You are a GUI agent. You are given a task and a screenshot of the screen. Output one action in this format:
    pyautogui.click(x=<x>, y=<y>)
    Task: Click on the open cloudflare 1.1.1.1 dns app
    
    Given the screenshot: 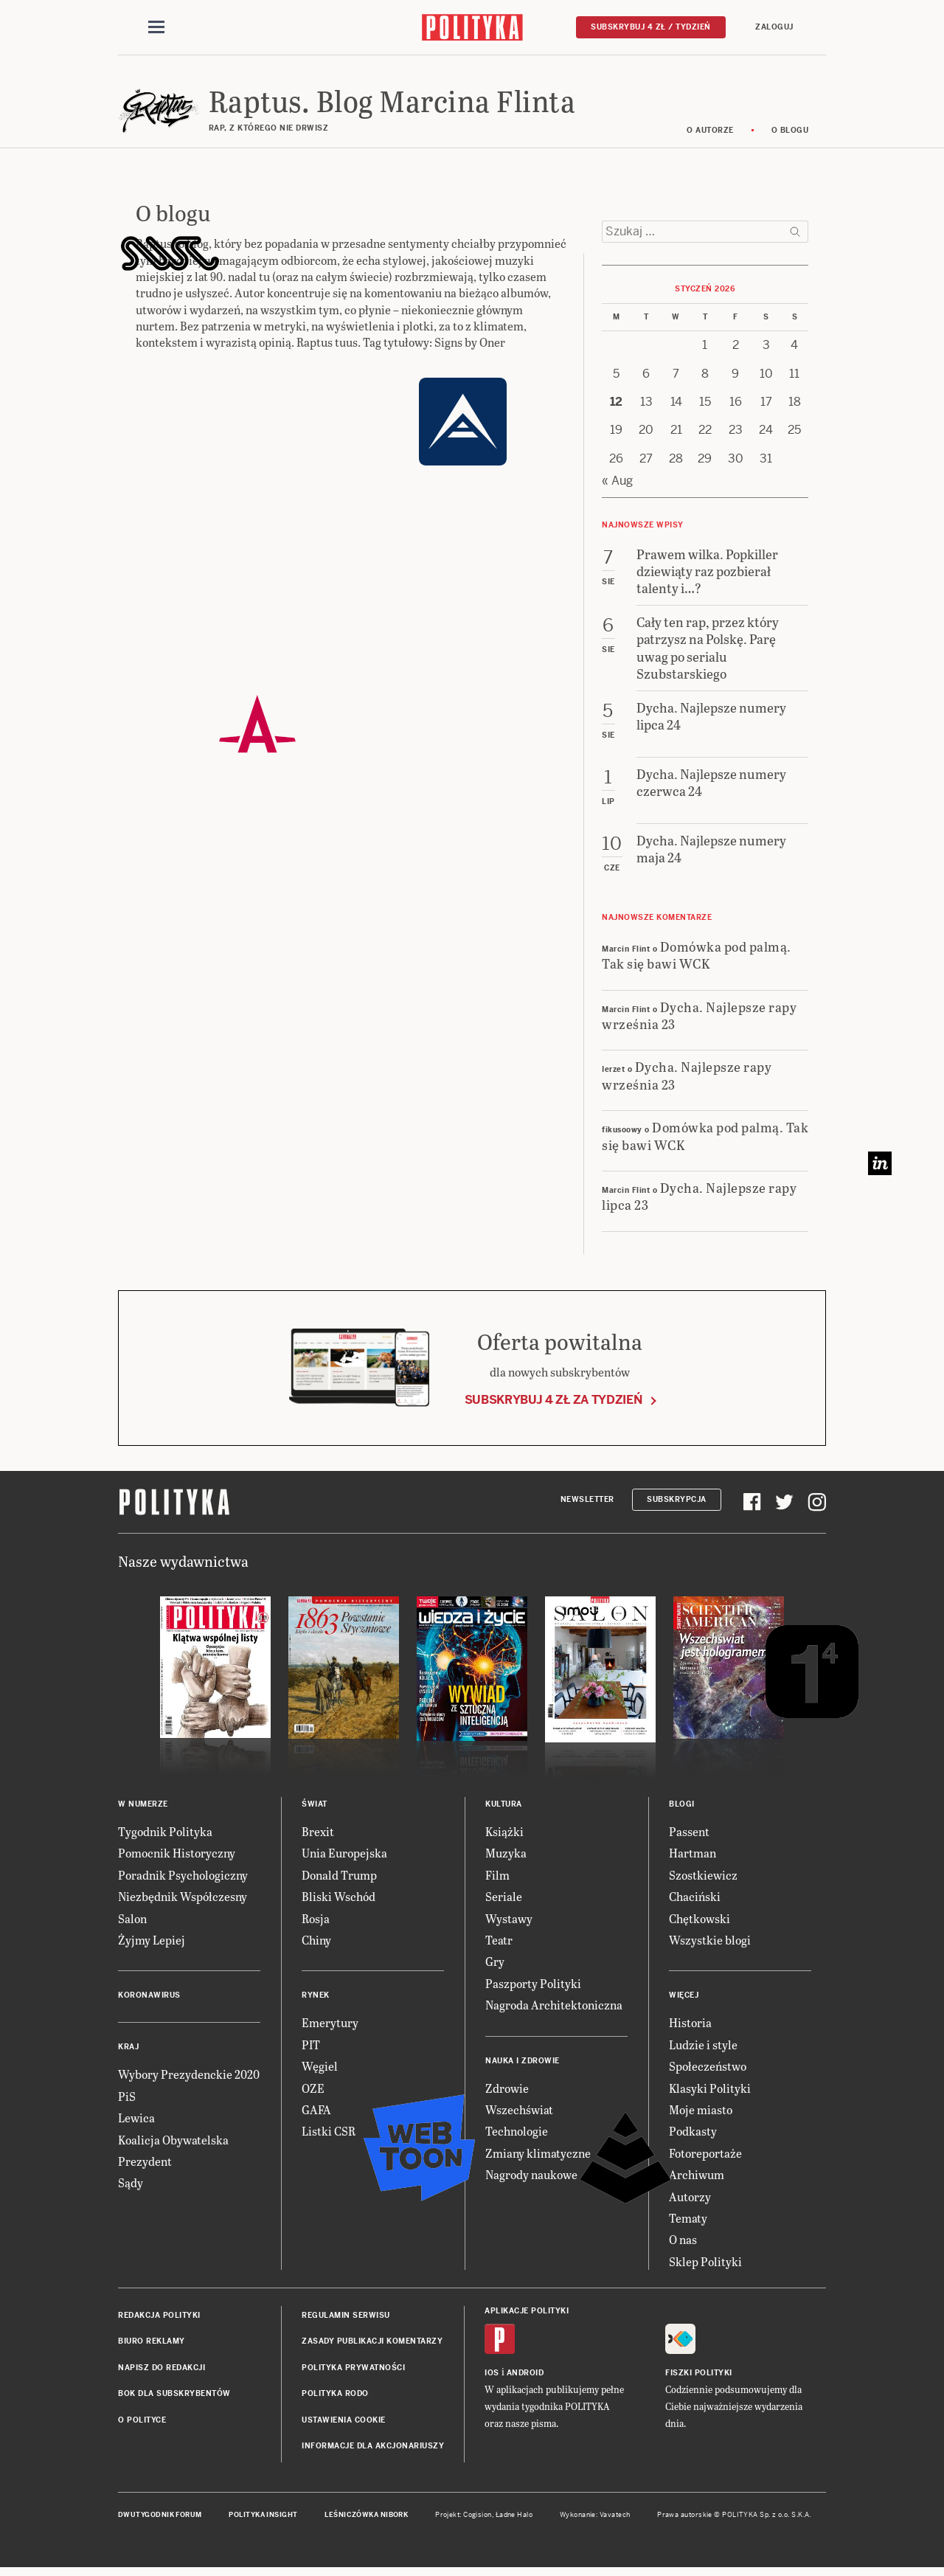 What is the action you would take?
    pyautogui.click(x=812, y=1672)
    